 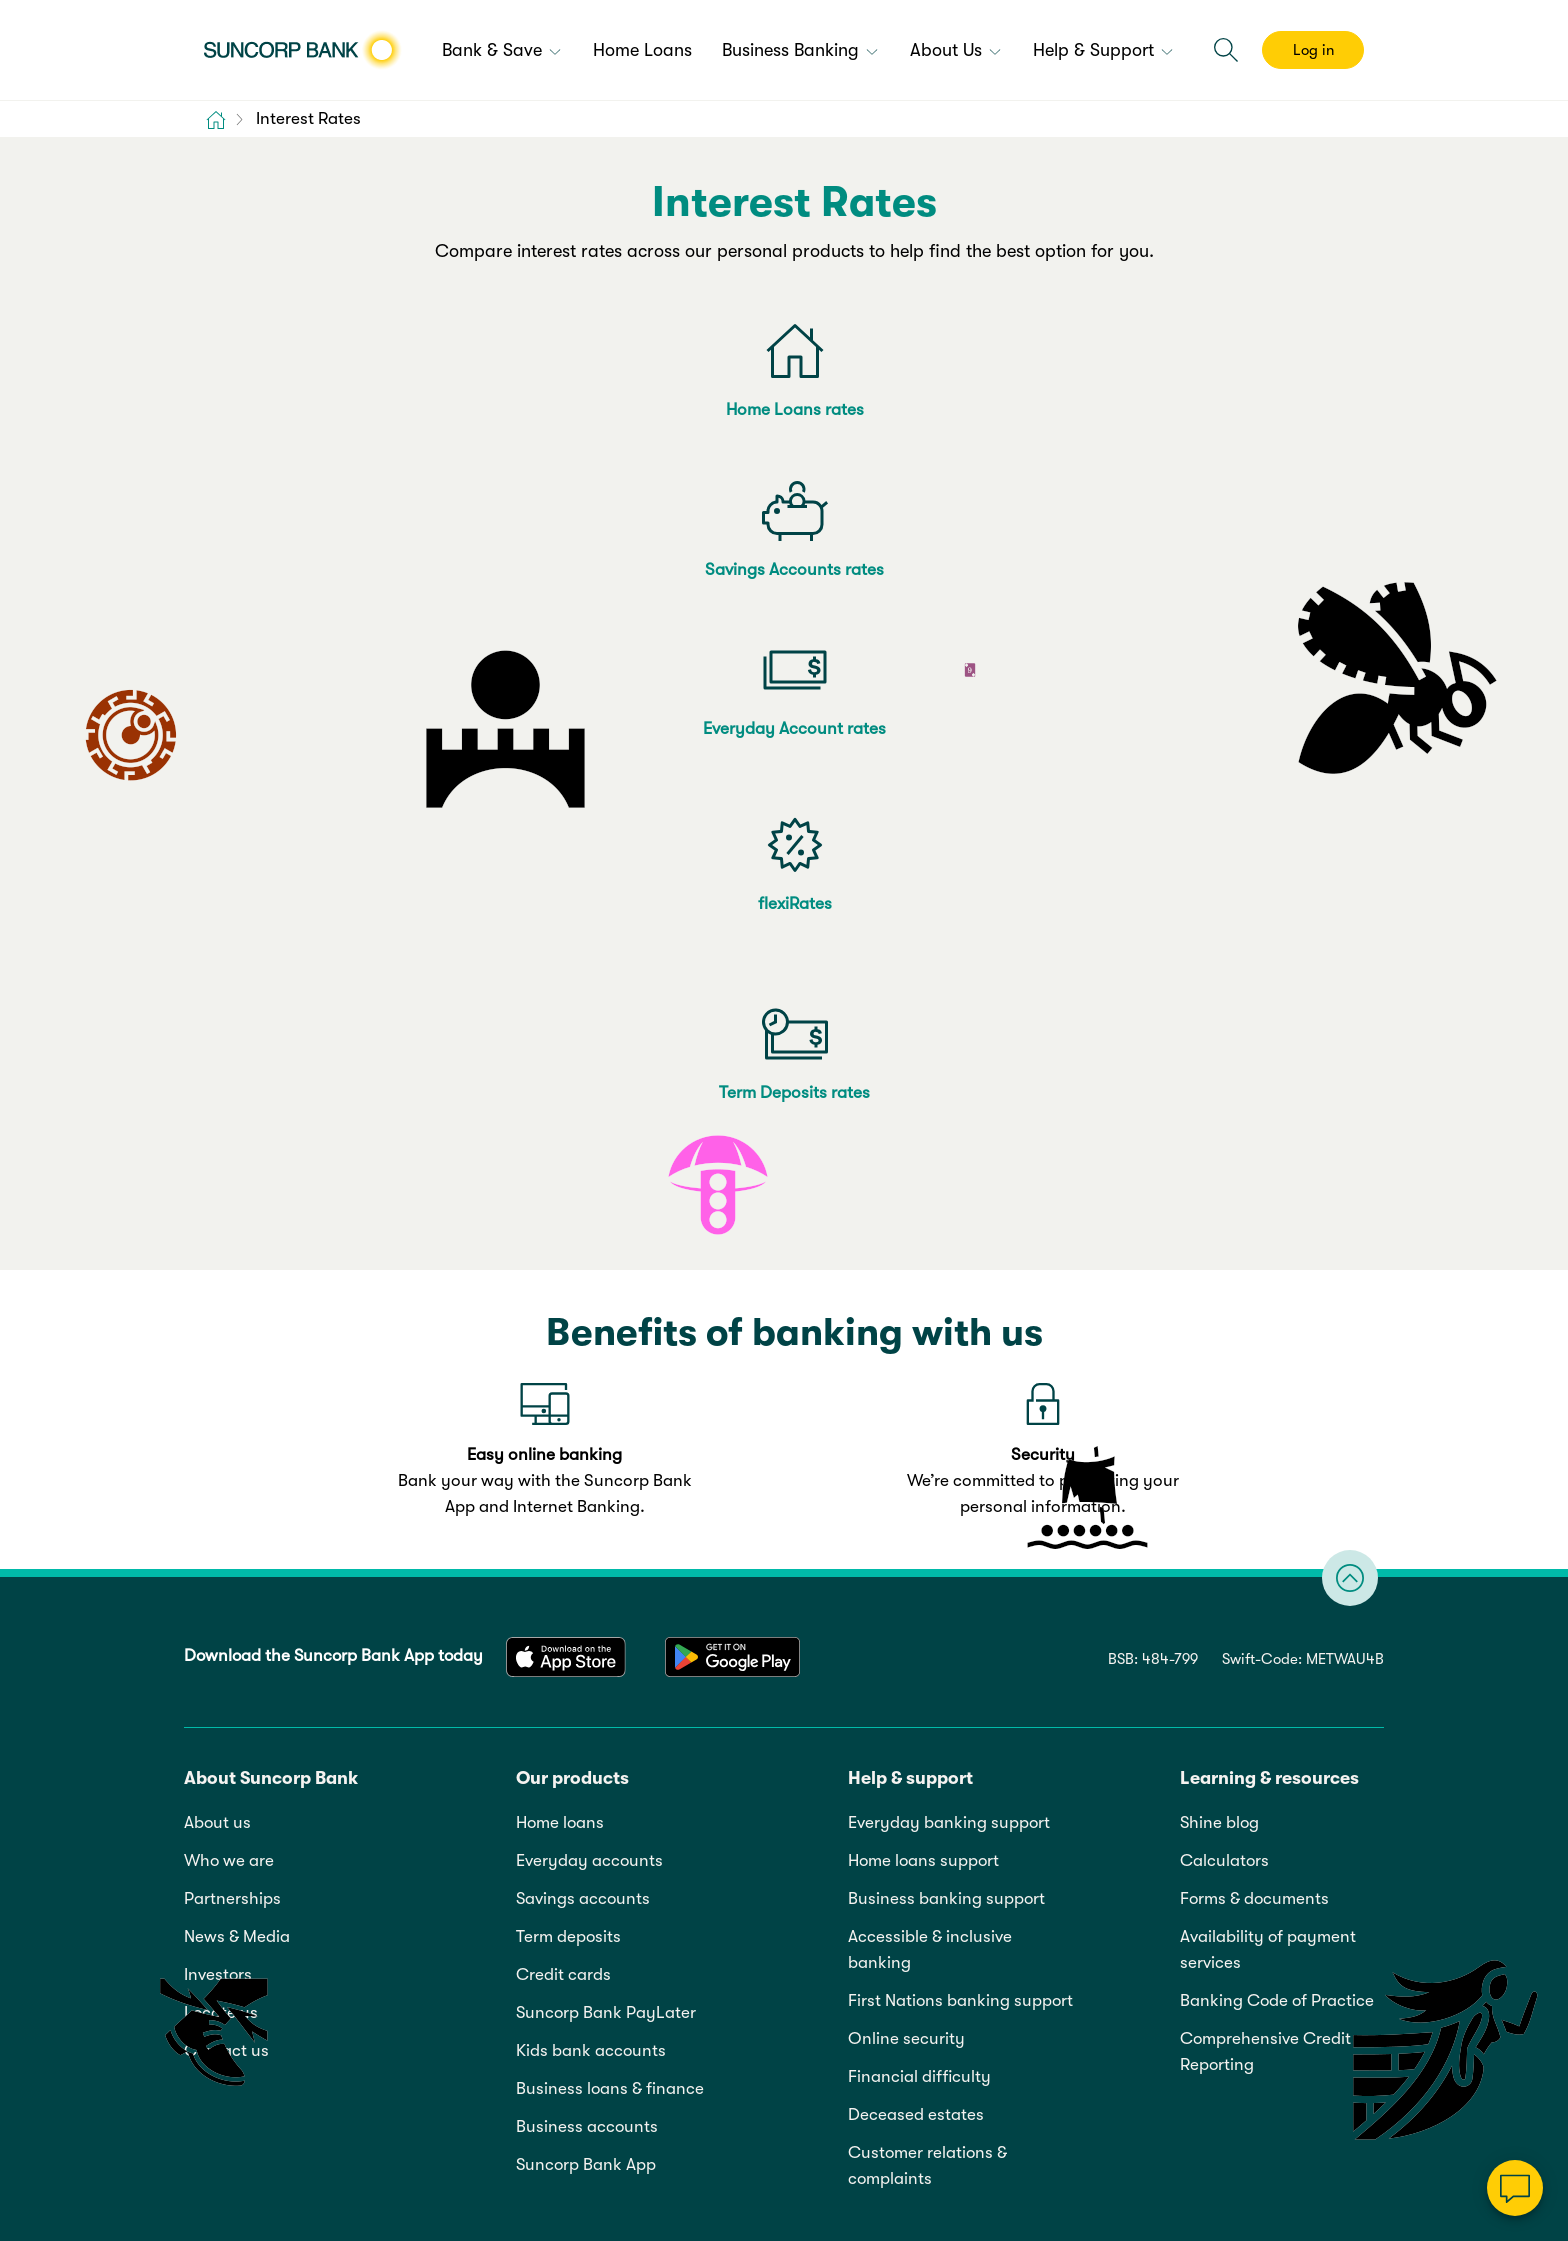 What do you see at coordinates (131, 735) in the screenshot?
I see `access eye maze puzzle or minigame` at bounding box center [131, 735].